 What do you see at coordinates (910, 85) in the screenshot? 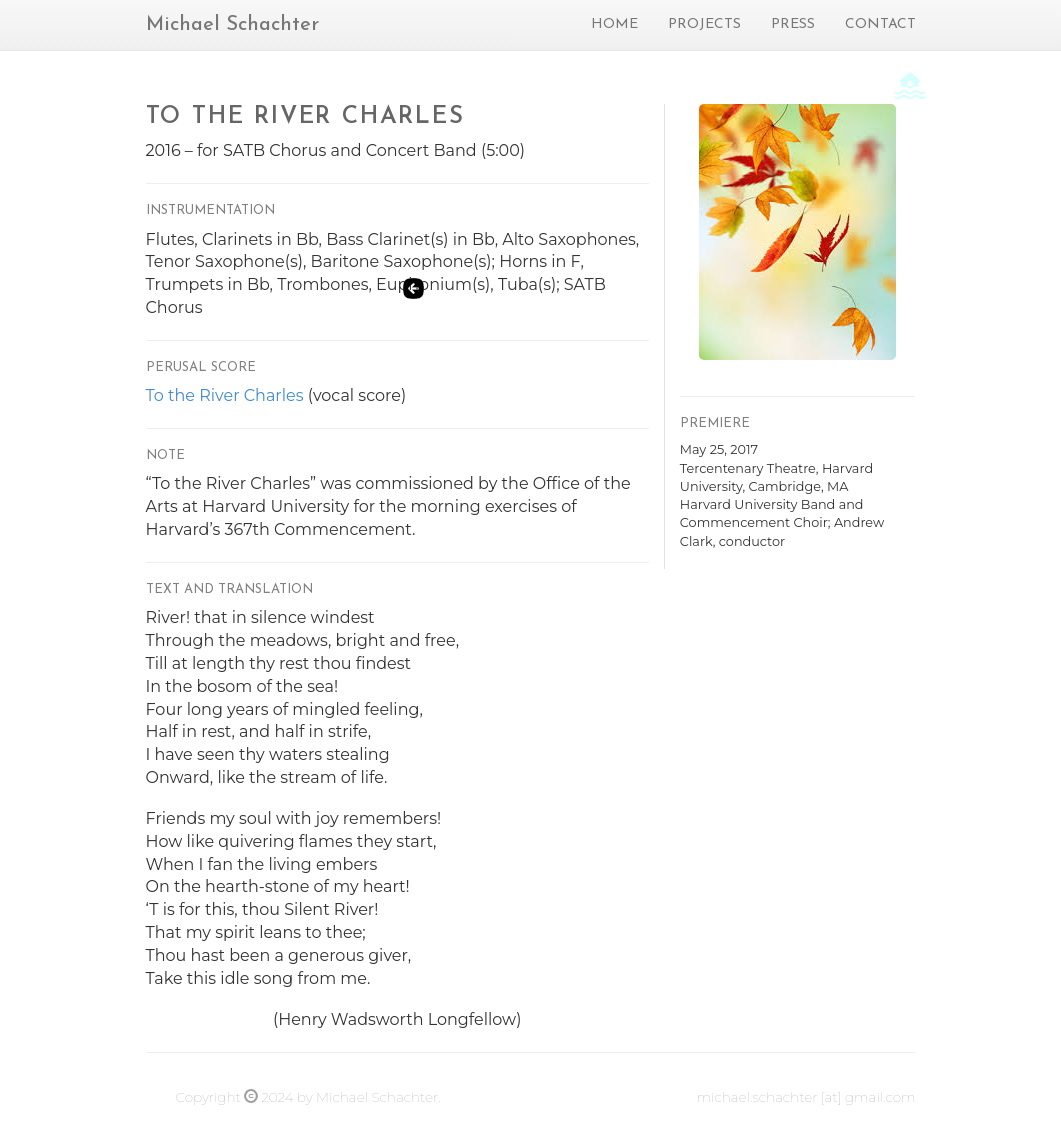
I see `indicates flood warning or water damage alert` at bounding box center [910, 85].